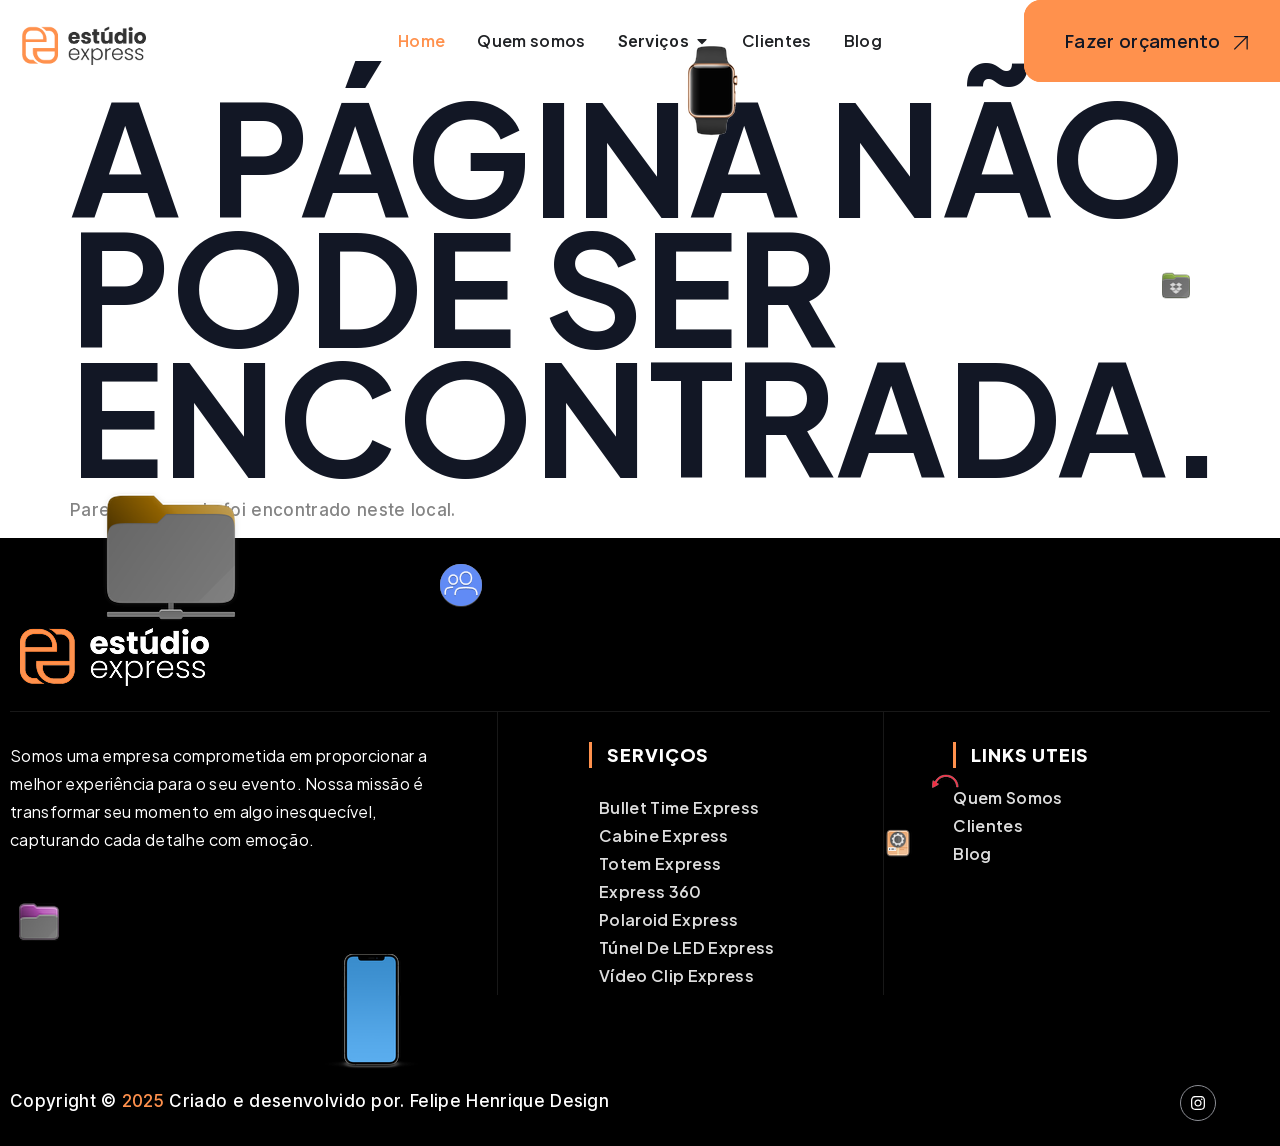 Image resolution: width=1280 pixels, height=1146 pixels. Describe the element at coordinates (711, 90) in the screenshot. I see `apple watch device icon` at that location.